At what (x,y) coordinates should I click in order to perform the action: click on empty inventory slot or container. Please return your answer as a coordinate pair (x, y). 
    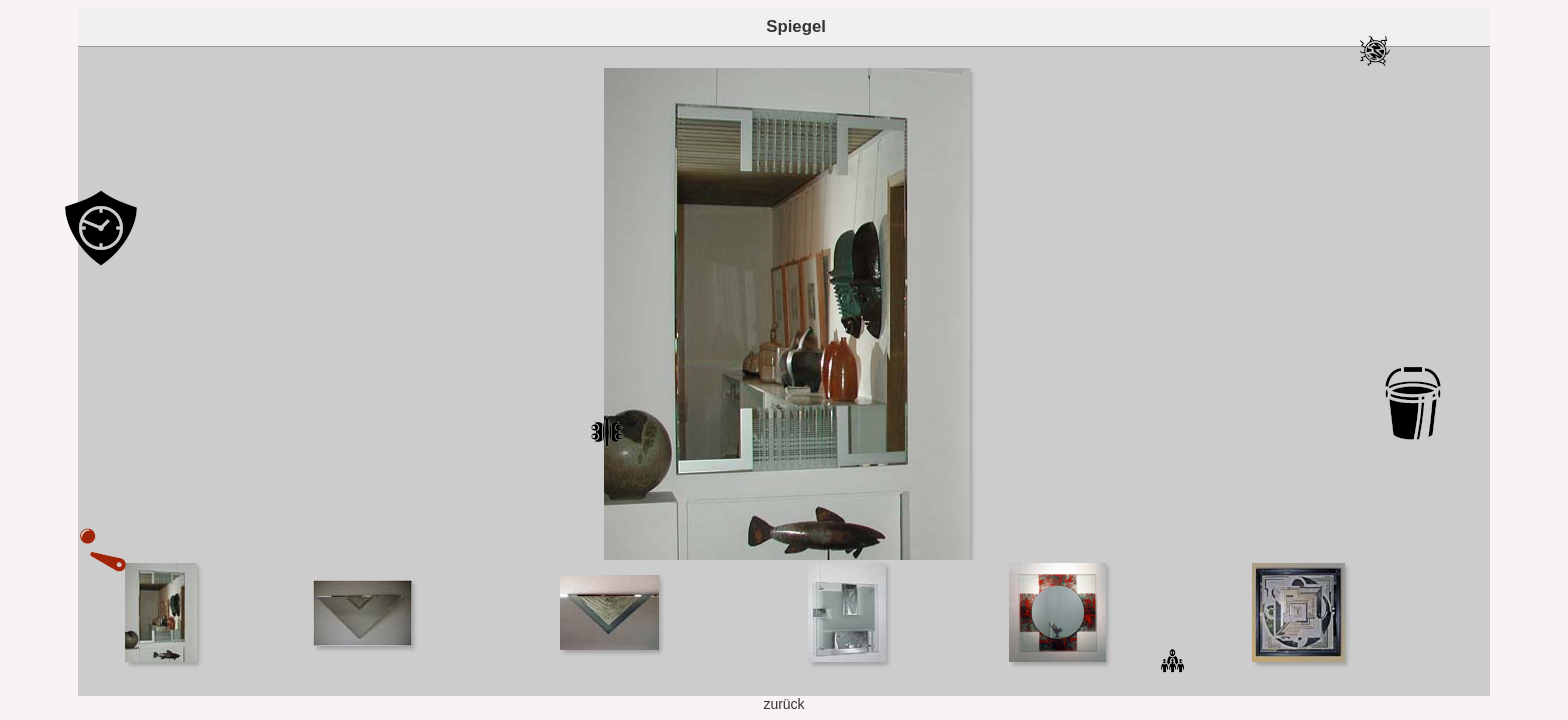
    Looking at the image, I should click on (1413, 401).